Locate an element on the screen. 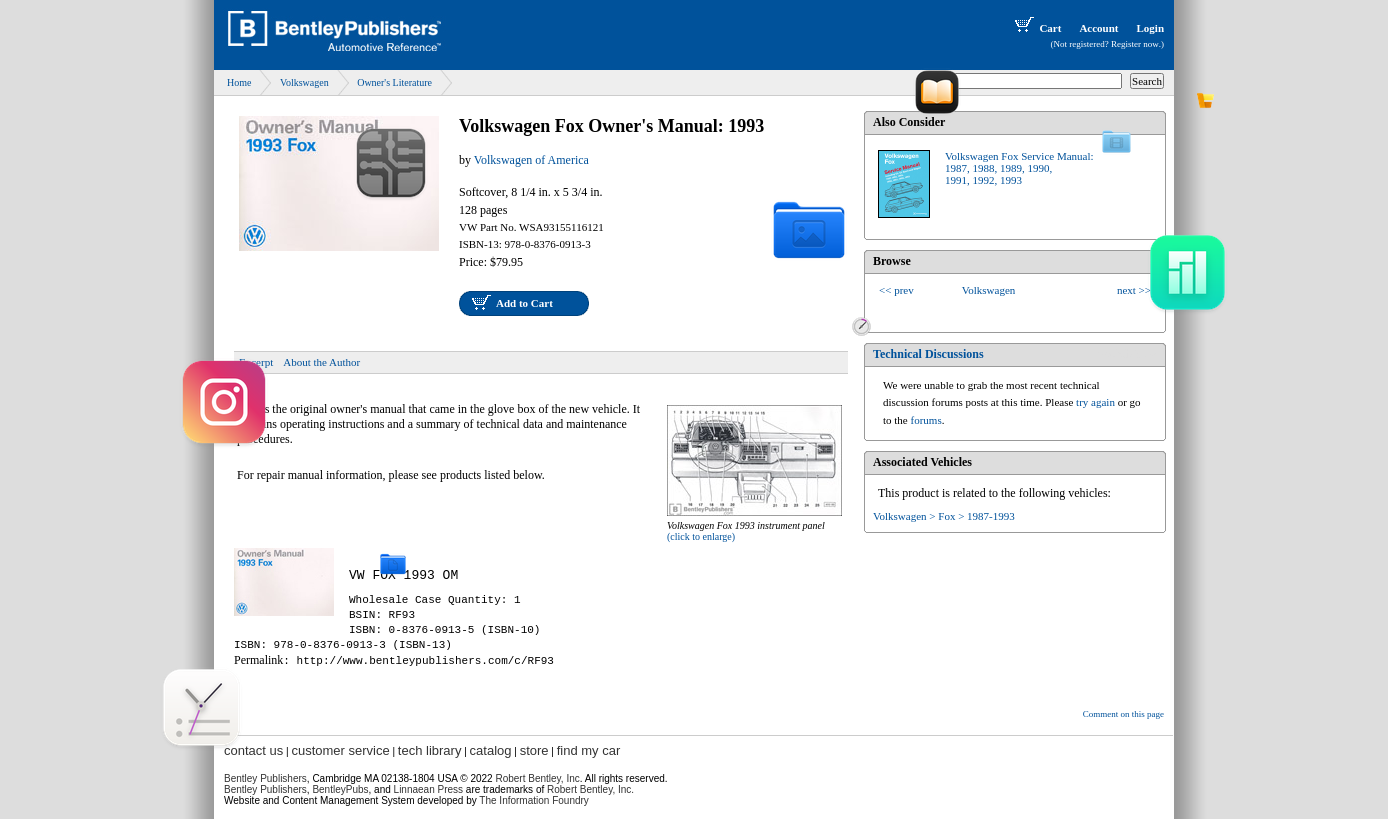  open your videos folder is located at coordinates (1116, 141).